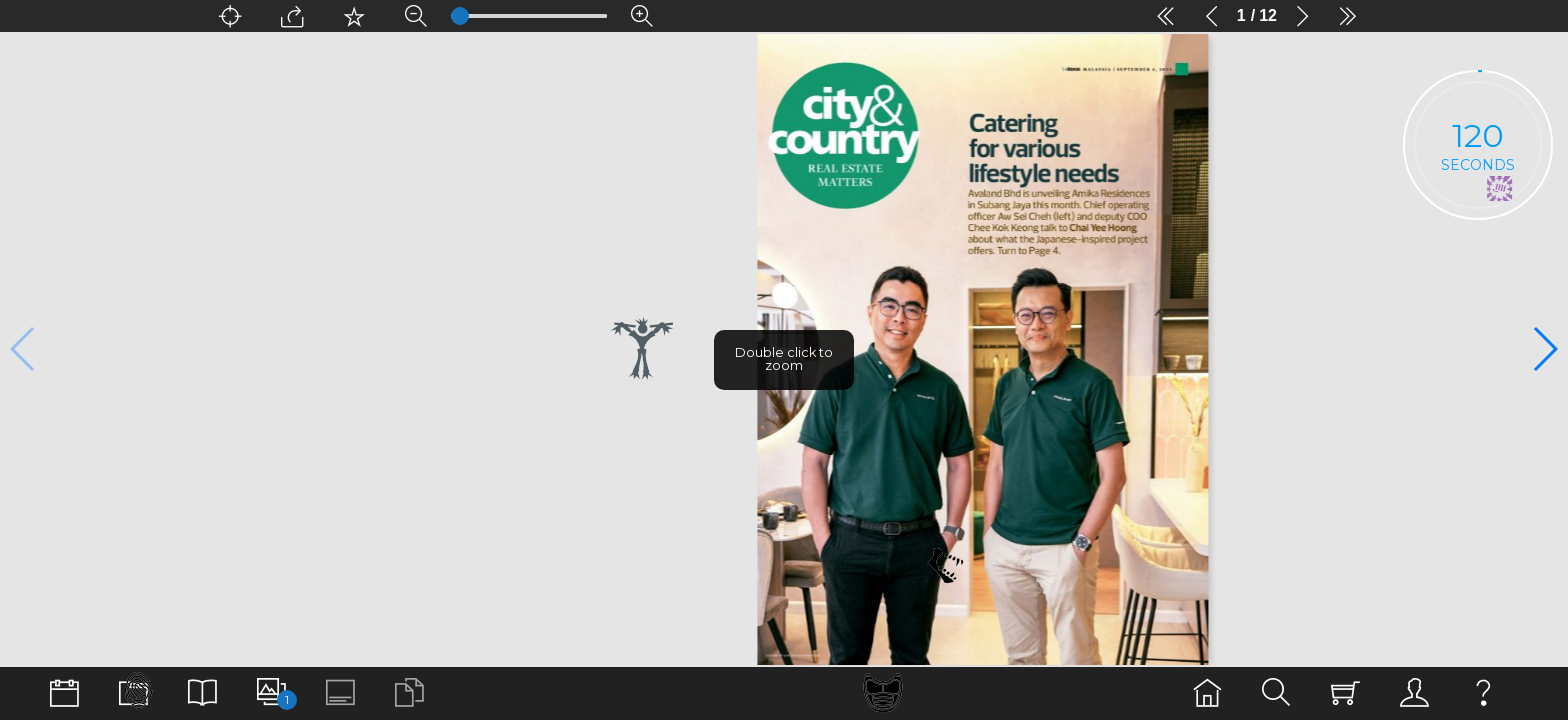 This screenshot has height=720, width=1568. Describe the element at coordinates (1499, 188) in the screenshot. I see `activate a powerful attack or special move` at that location.